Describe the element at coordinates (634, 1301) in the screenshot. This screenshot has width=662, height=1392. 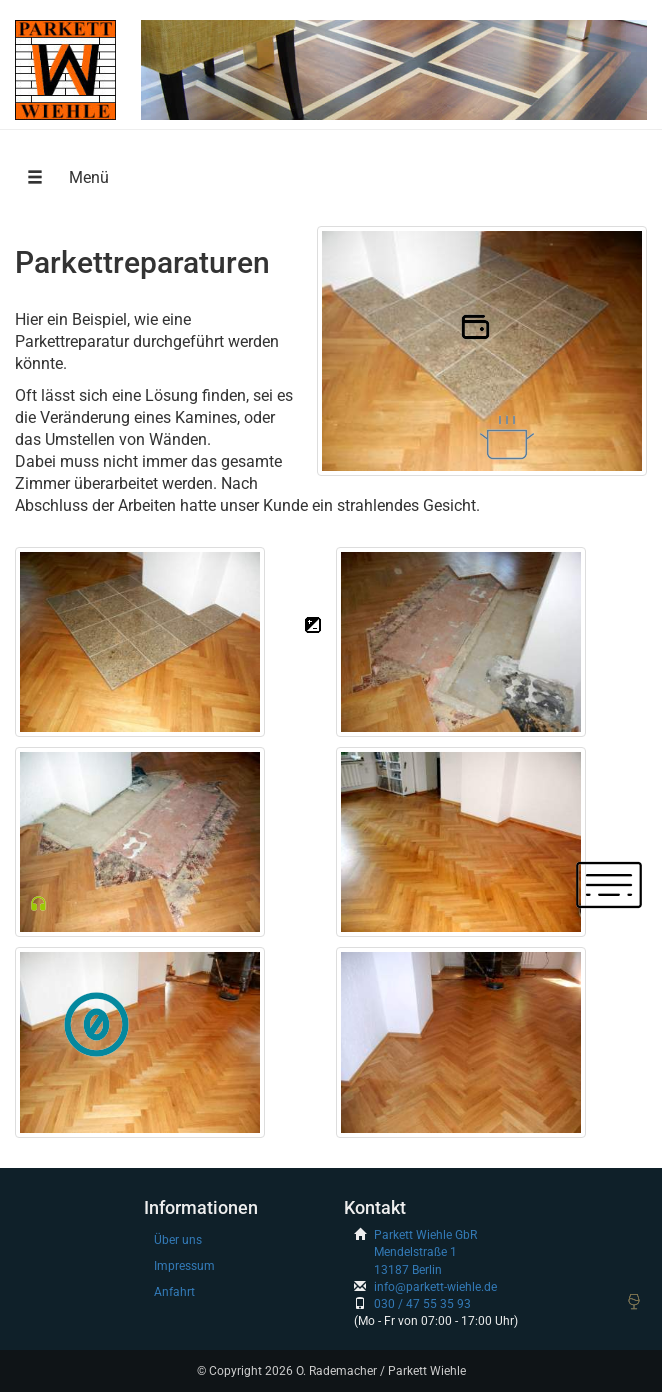
I see `browse wine selection` at that location.